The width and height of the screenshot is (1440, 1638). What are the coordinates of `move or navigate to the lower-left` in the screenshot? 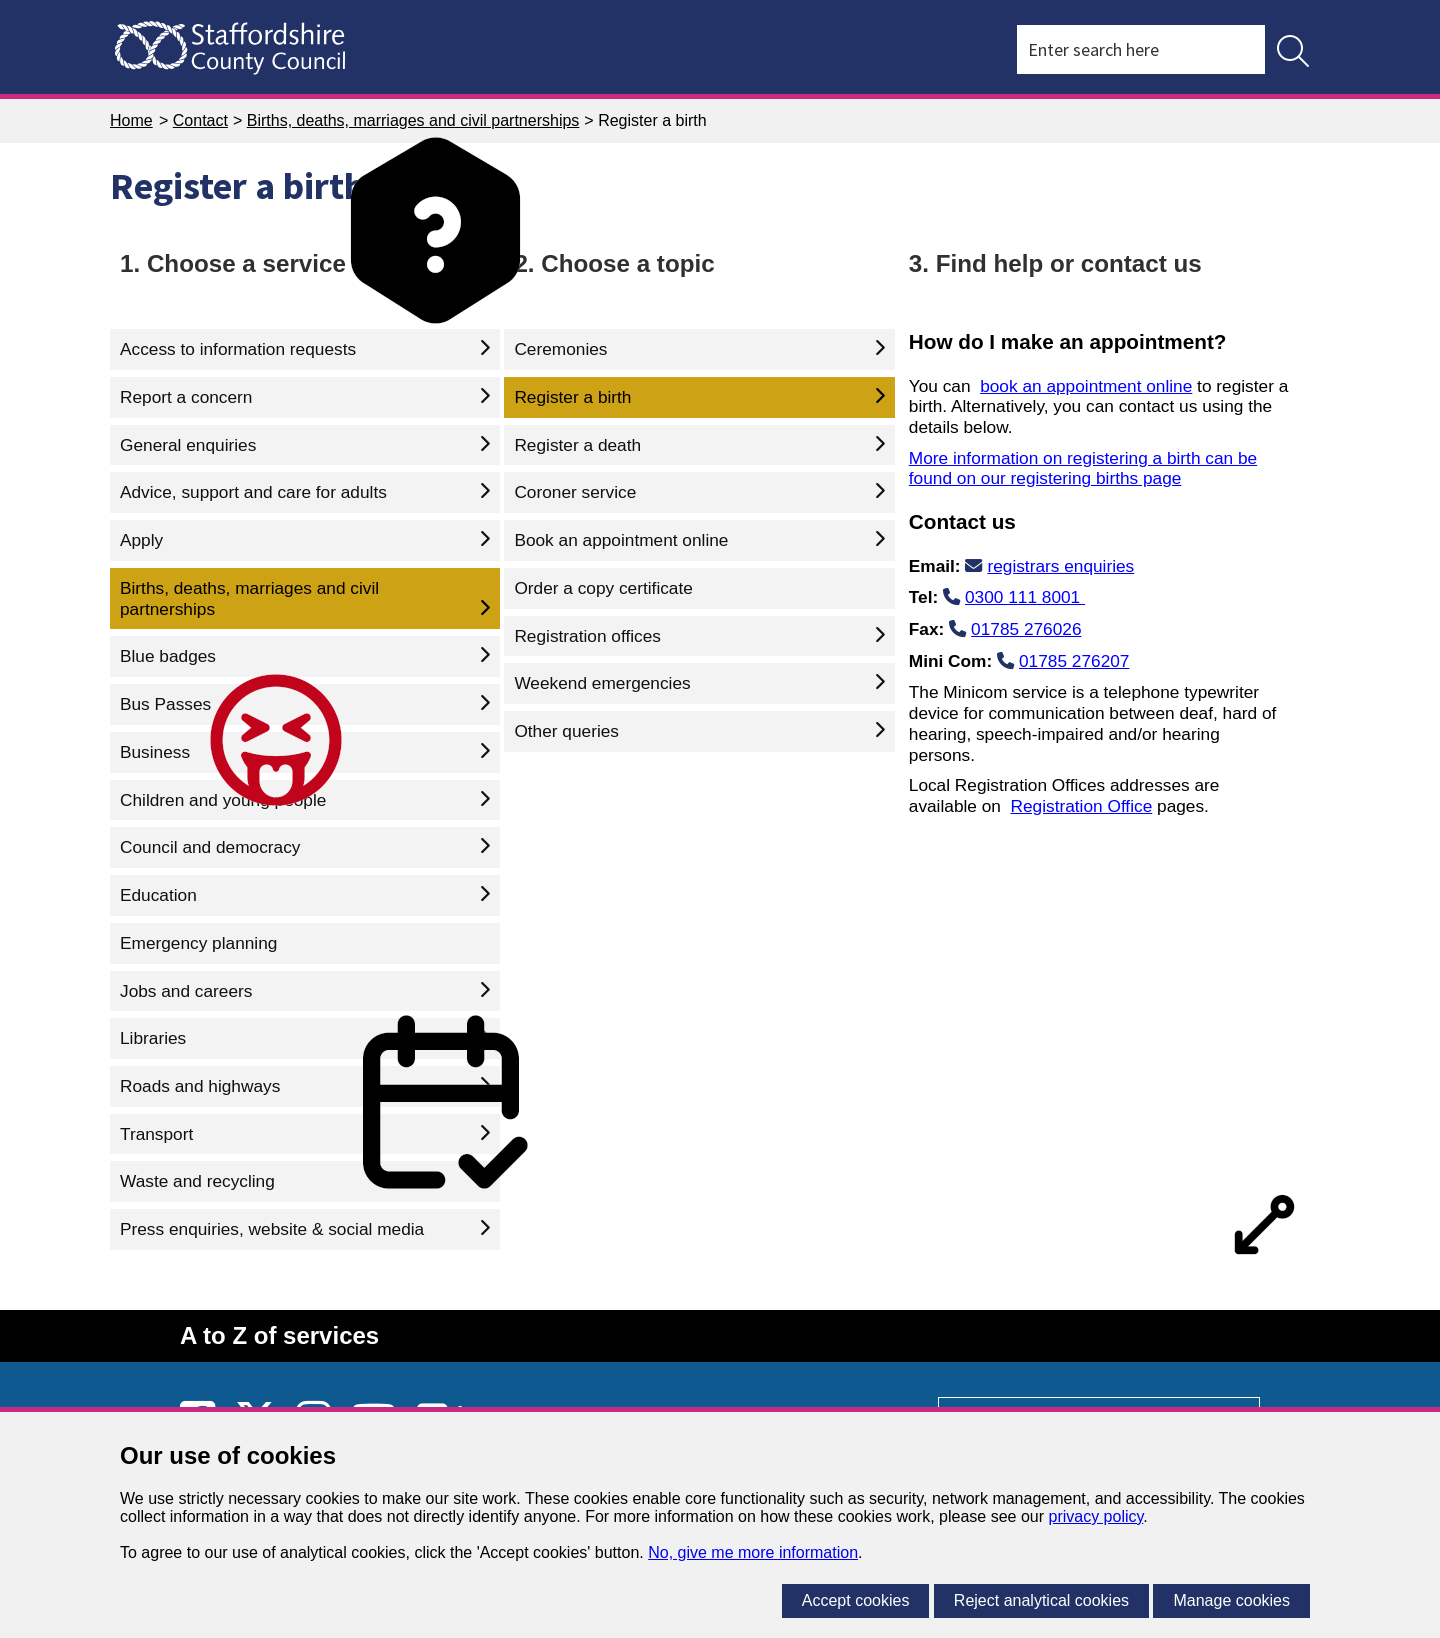 It's located at (1262, 1226).